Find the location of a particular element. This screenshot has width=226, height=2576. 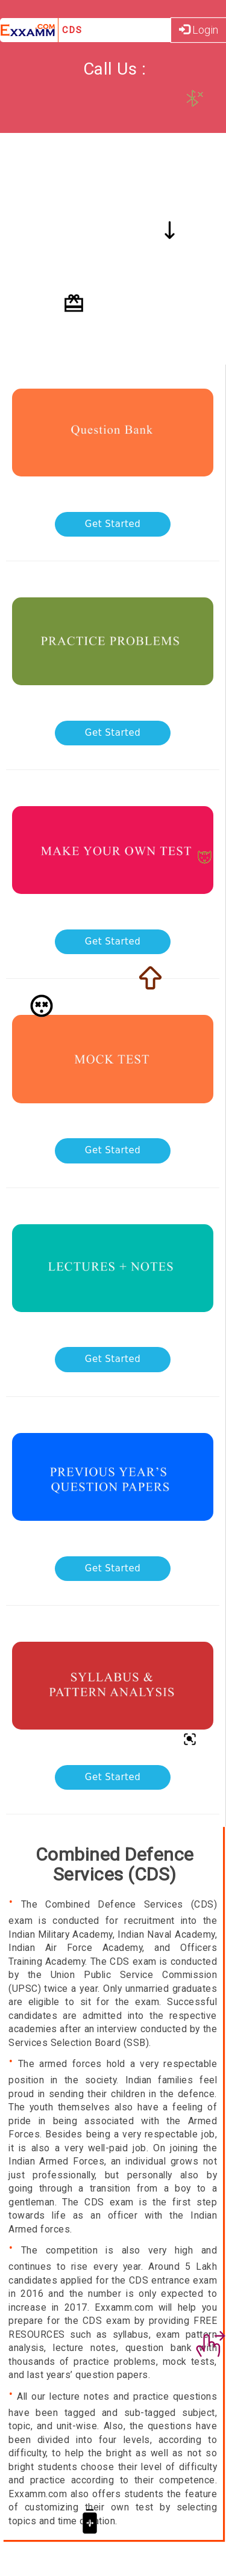

scan and zoom into selected area is located at coordinates (190, 1739).